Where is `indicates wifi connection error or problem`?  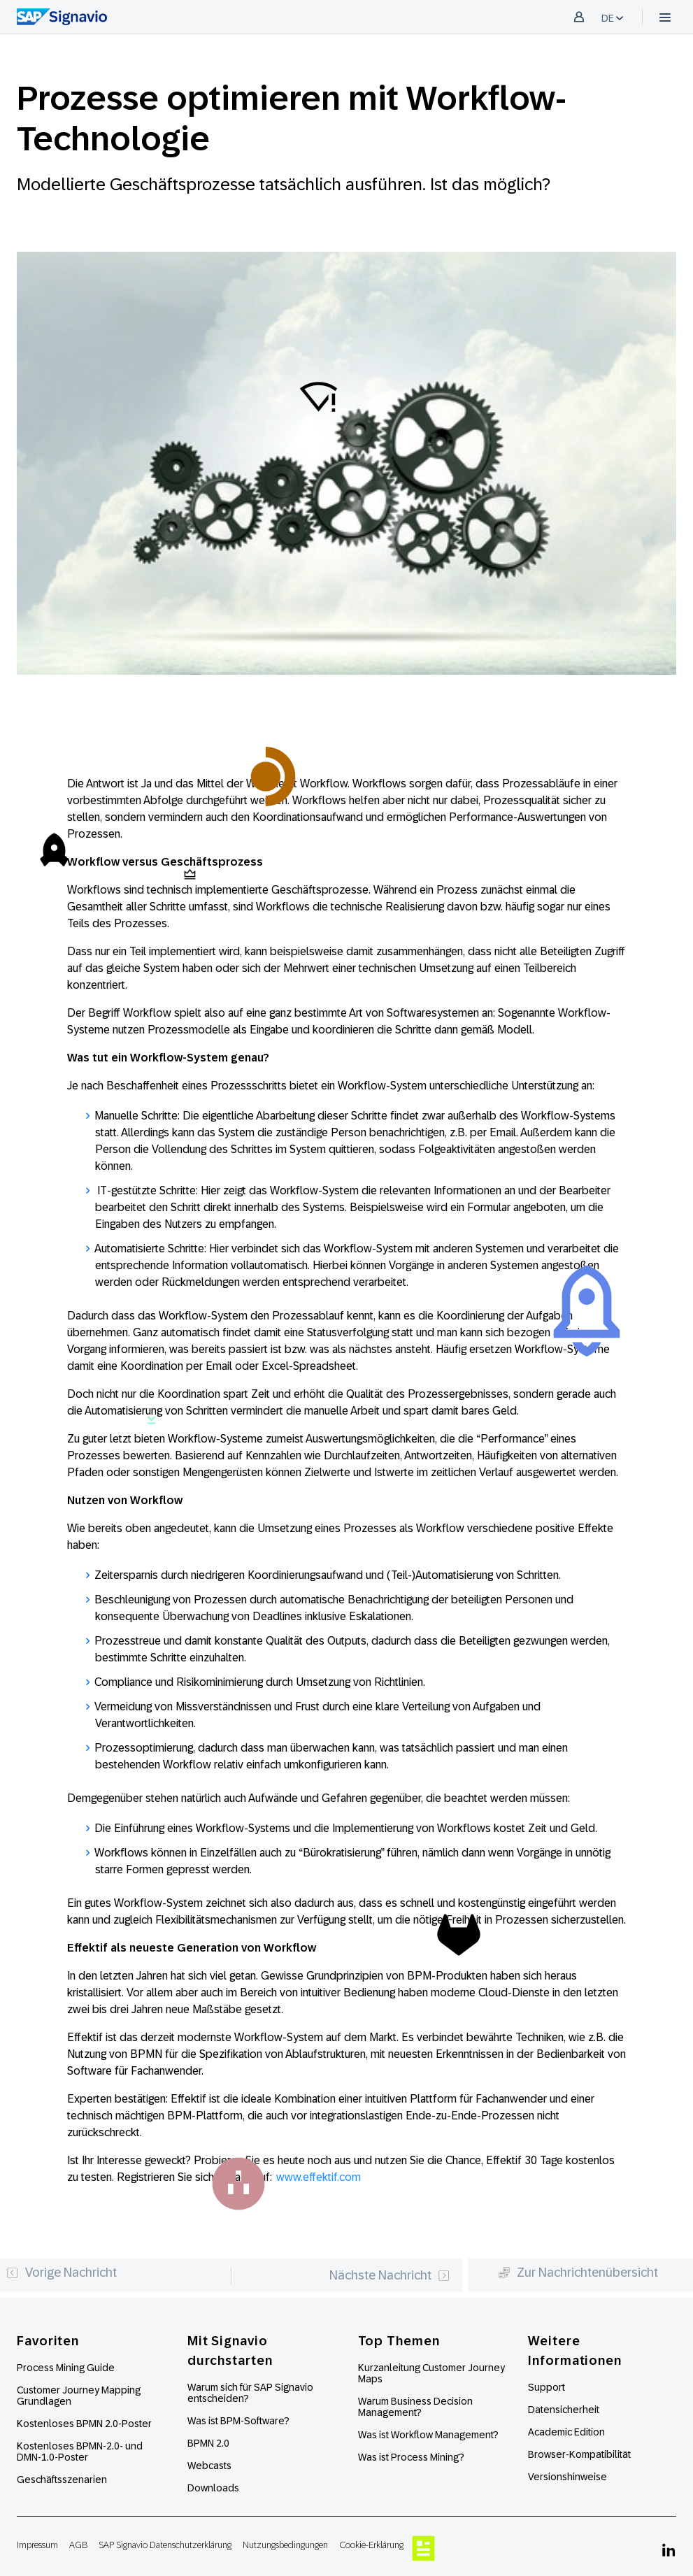 indicates wifi connection error or problem is located at coordinates (318, 396).